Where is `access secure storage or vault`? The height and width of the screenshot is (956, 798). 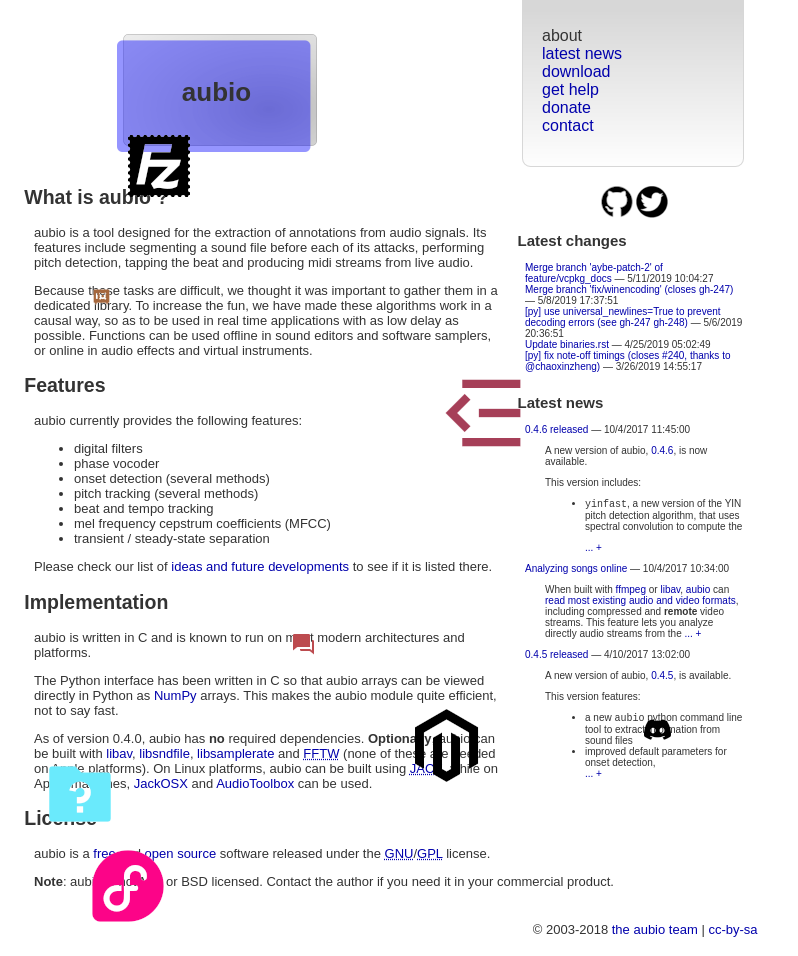 access secure storage or vault is located at coordinates (101, 296).